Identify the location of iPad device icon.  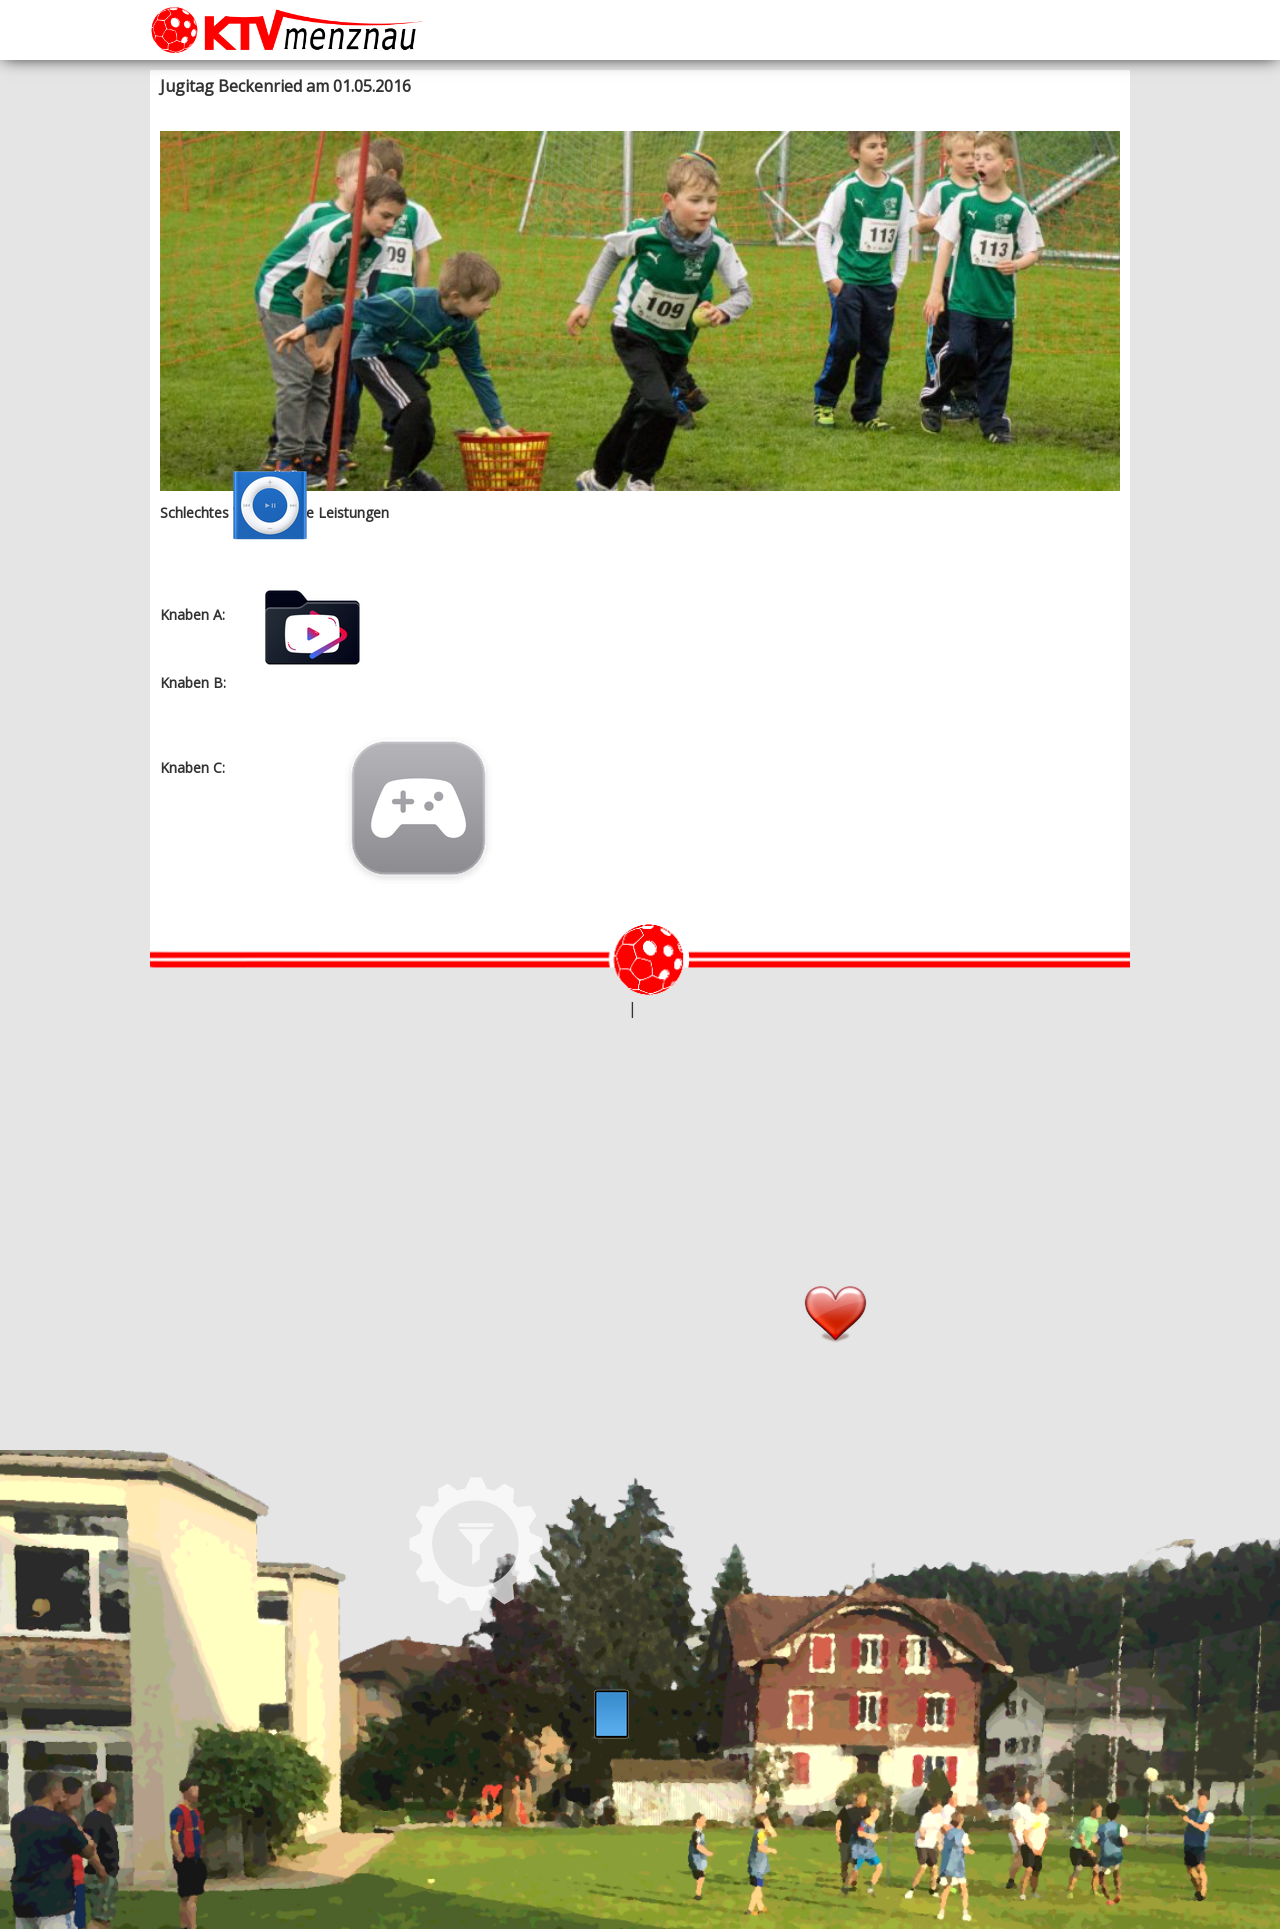
(611, 1714).